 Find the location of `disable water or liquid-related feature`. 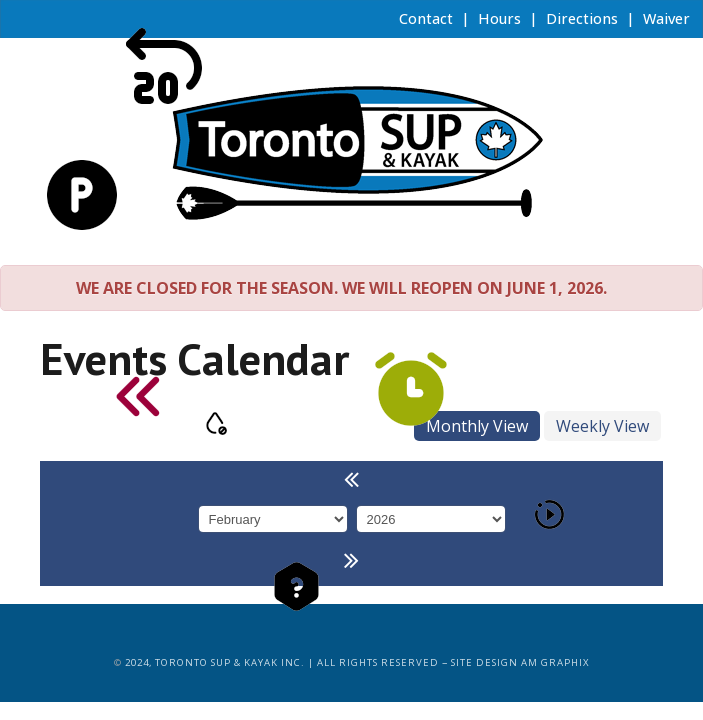

disable water or liquid-related feature is located at coordinates (215, 423).